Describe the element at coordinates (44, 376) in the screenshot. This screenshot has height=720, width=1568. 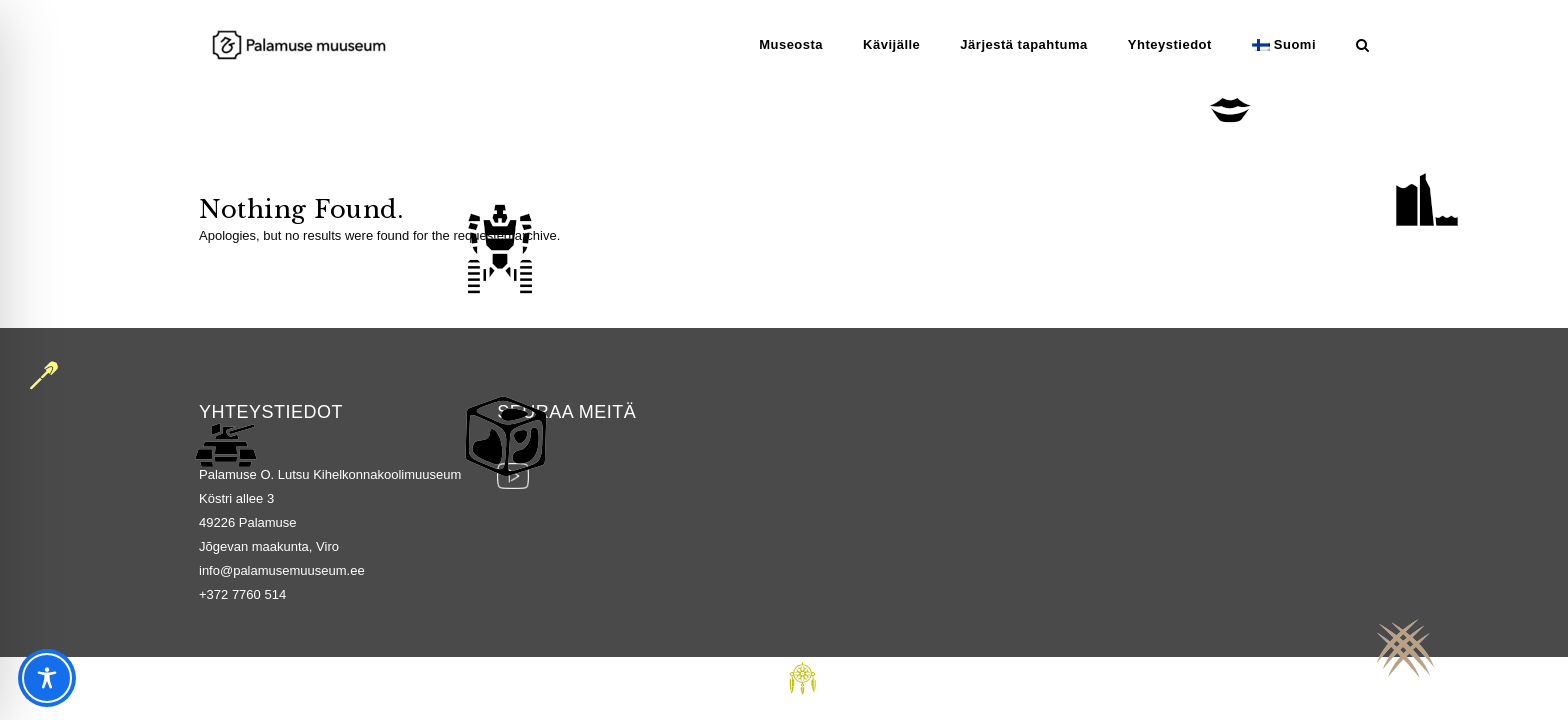
I see `equip digging or excavation tool` at that location.